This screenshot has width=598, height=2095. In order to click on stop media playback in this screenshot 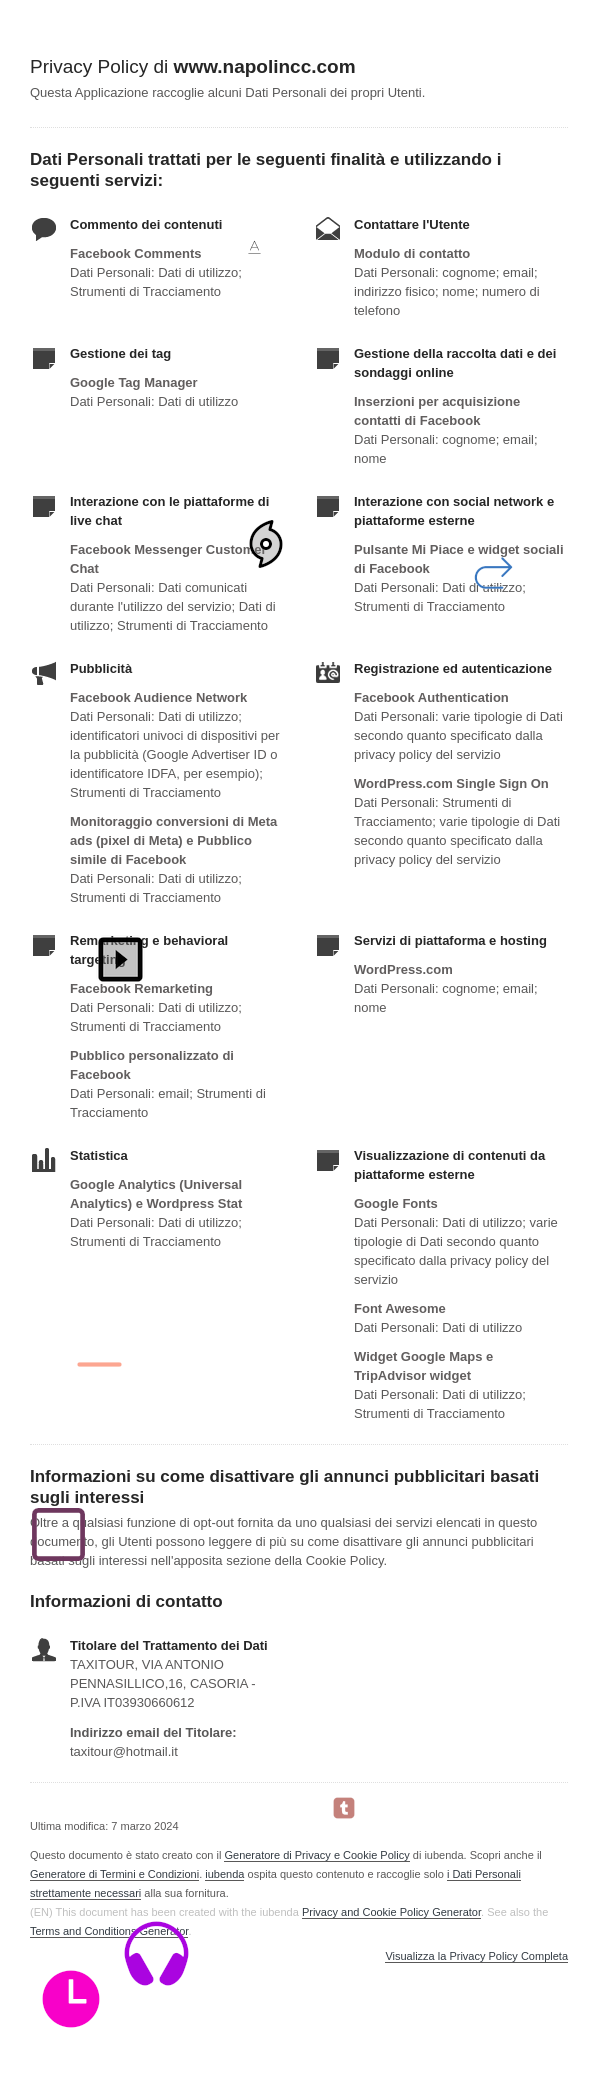, I will do `click(58, 1534)`.